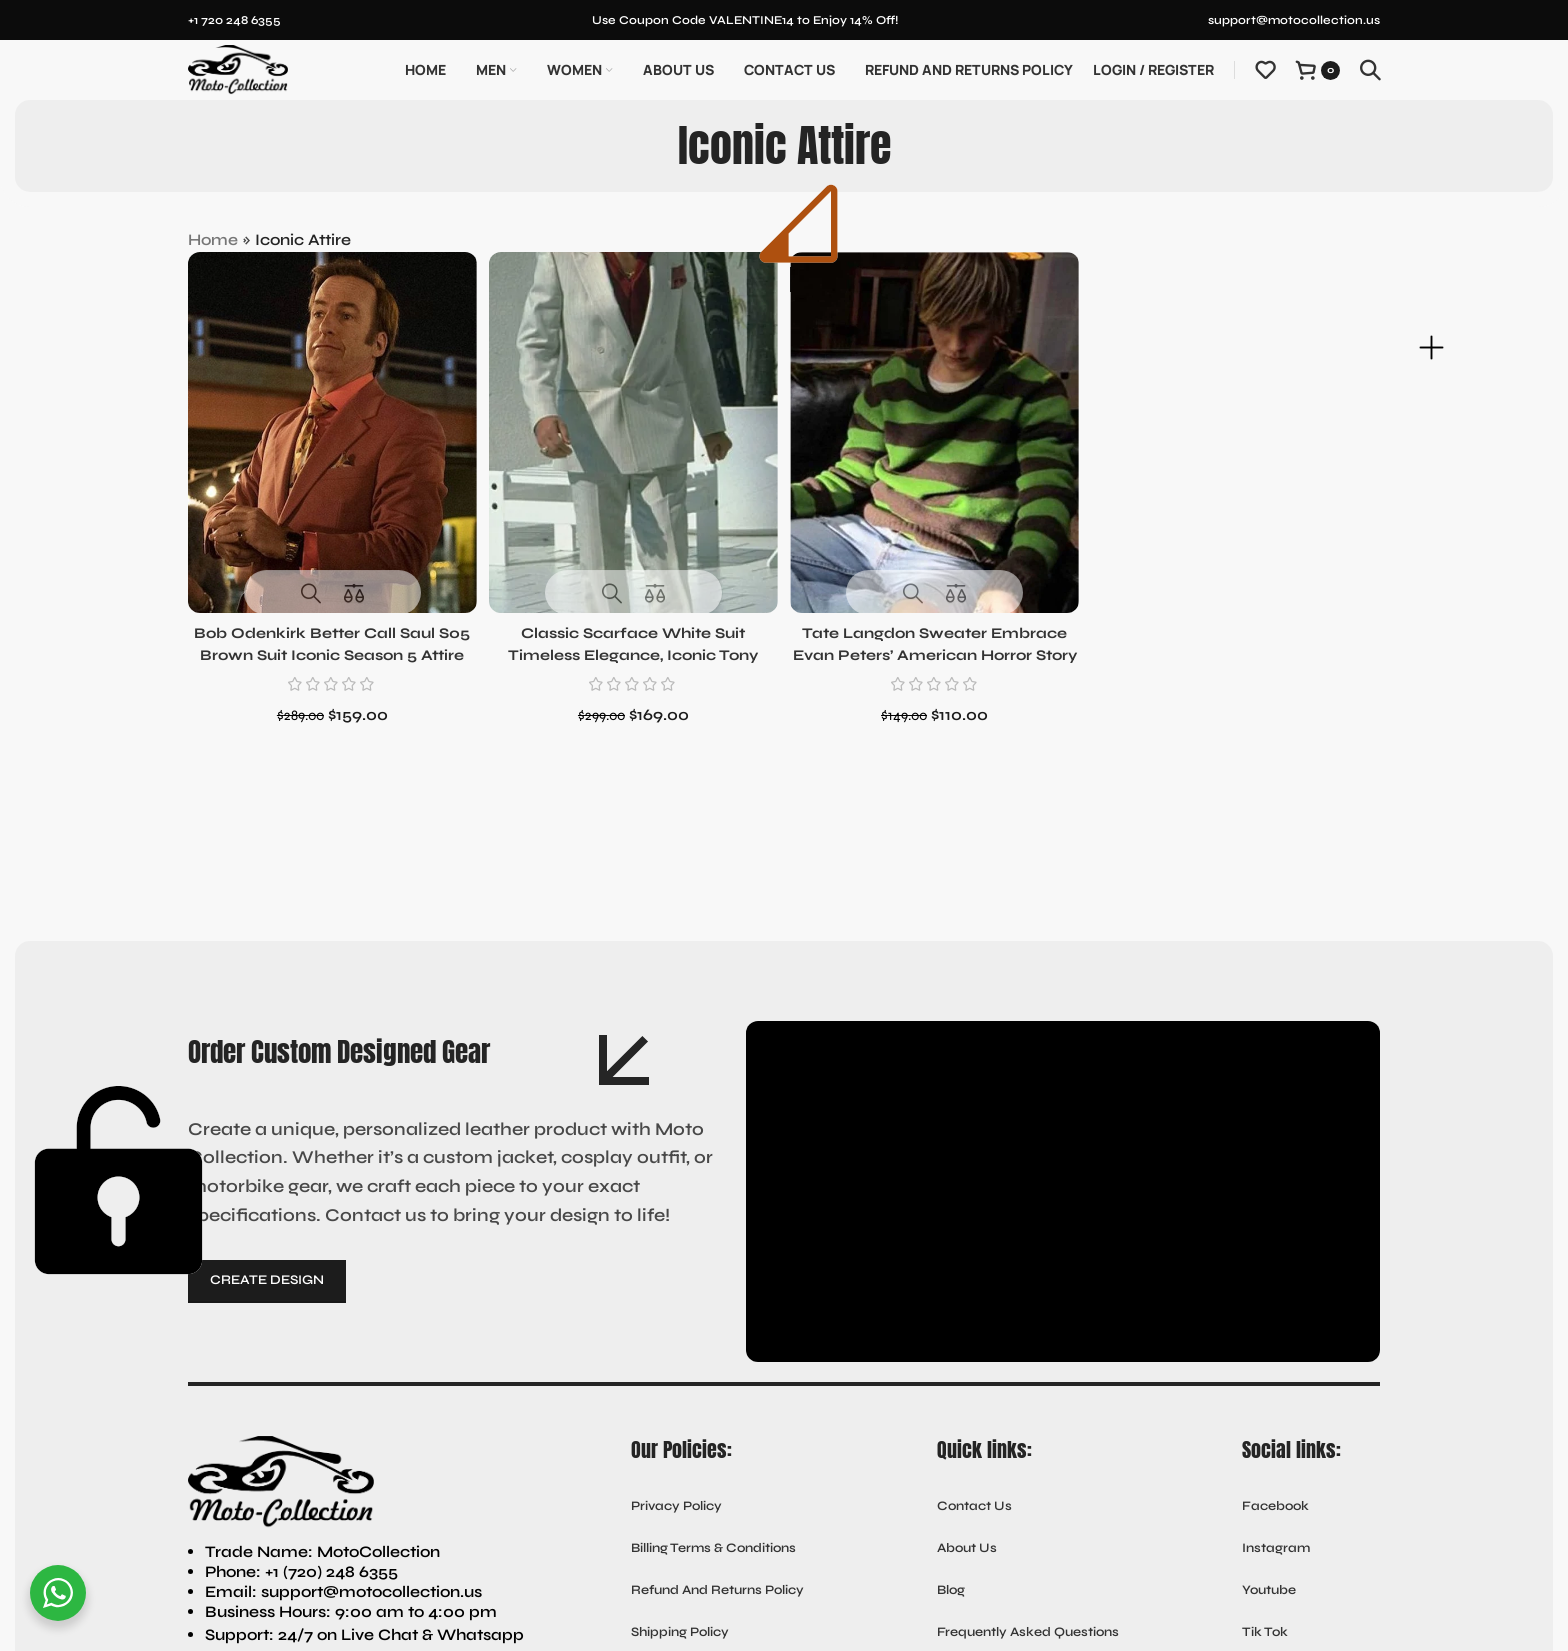 Image resolution: width=1568 pixels, height=1651 pixels. I want to click on unlocked or unsecured state, so click(118, 1190).